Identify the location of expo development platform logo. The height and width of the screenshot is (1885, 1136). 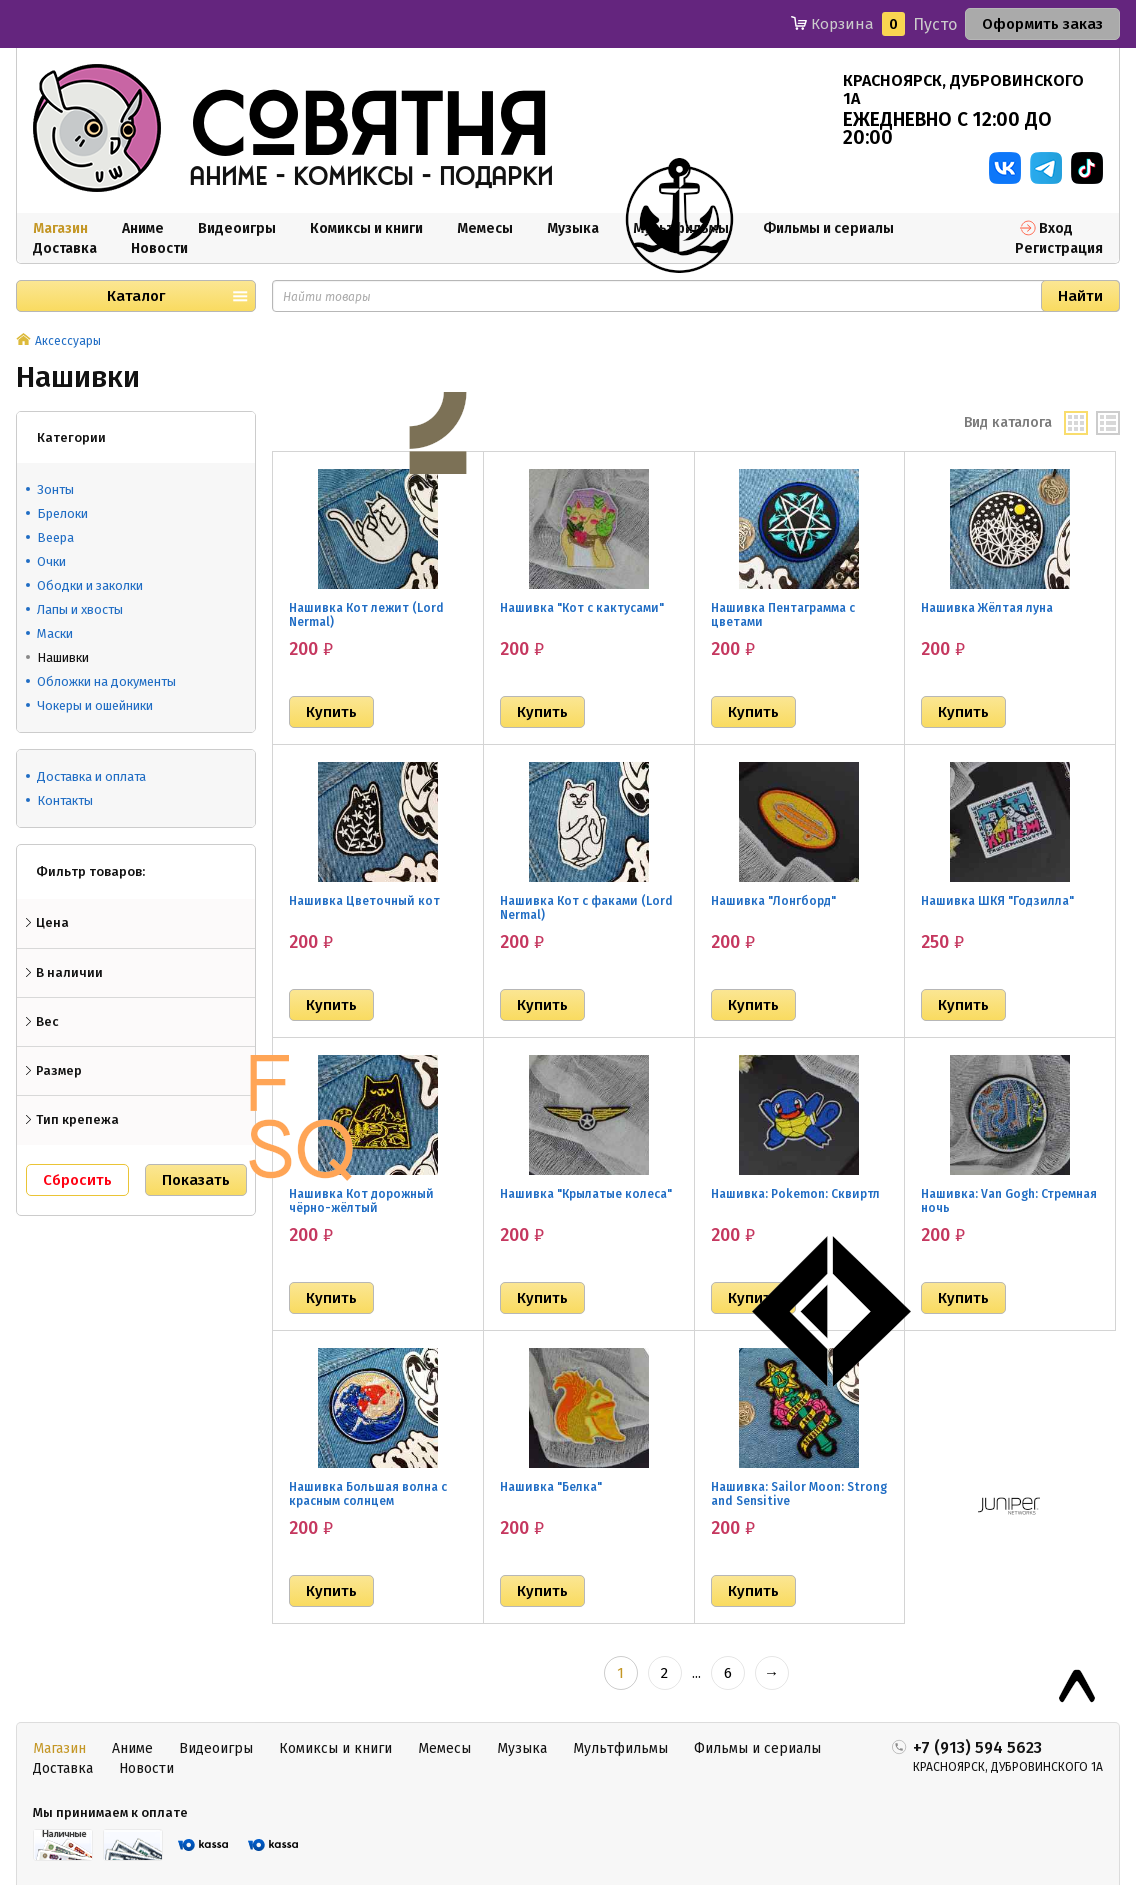
(1077, 1686).